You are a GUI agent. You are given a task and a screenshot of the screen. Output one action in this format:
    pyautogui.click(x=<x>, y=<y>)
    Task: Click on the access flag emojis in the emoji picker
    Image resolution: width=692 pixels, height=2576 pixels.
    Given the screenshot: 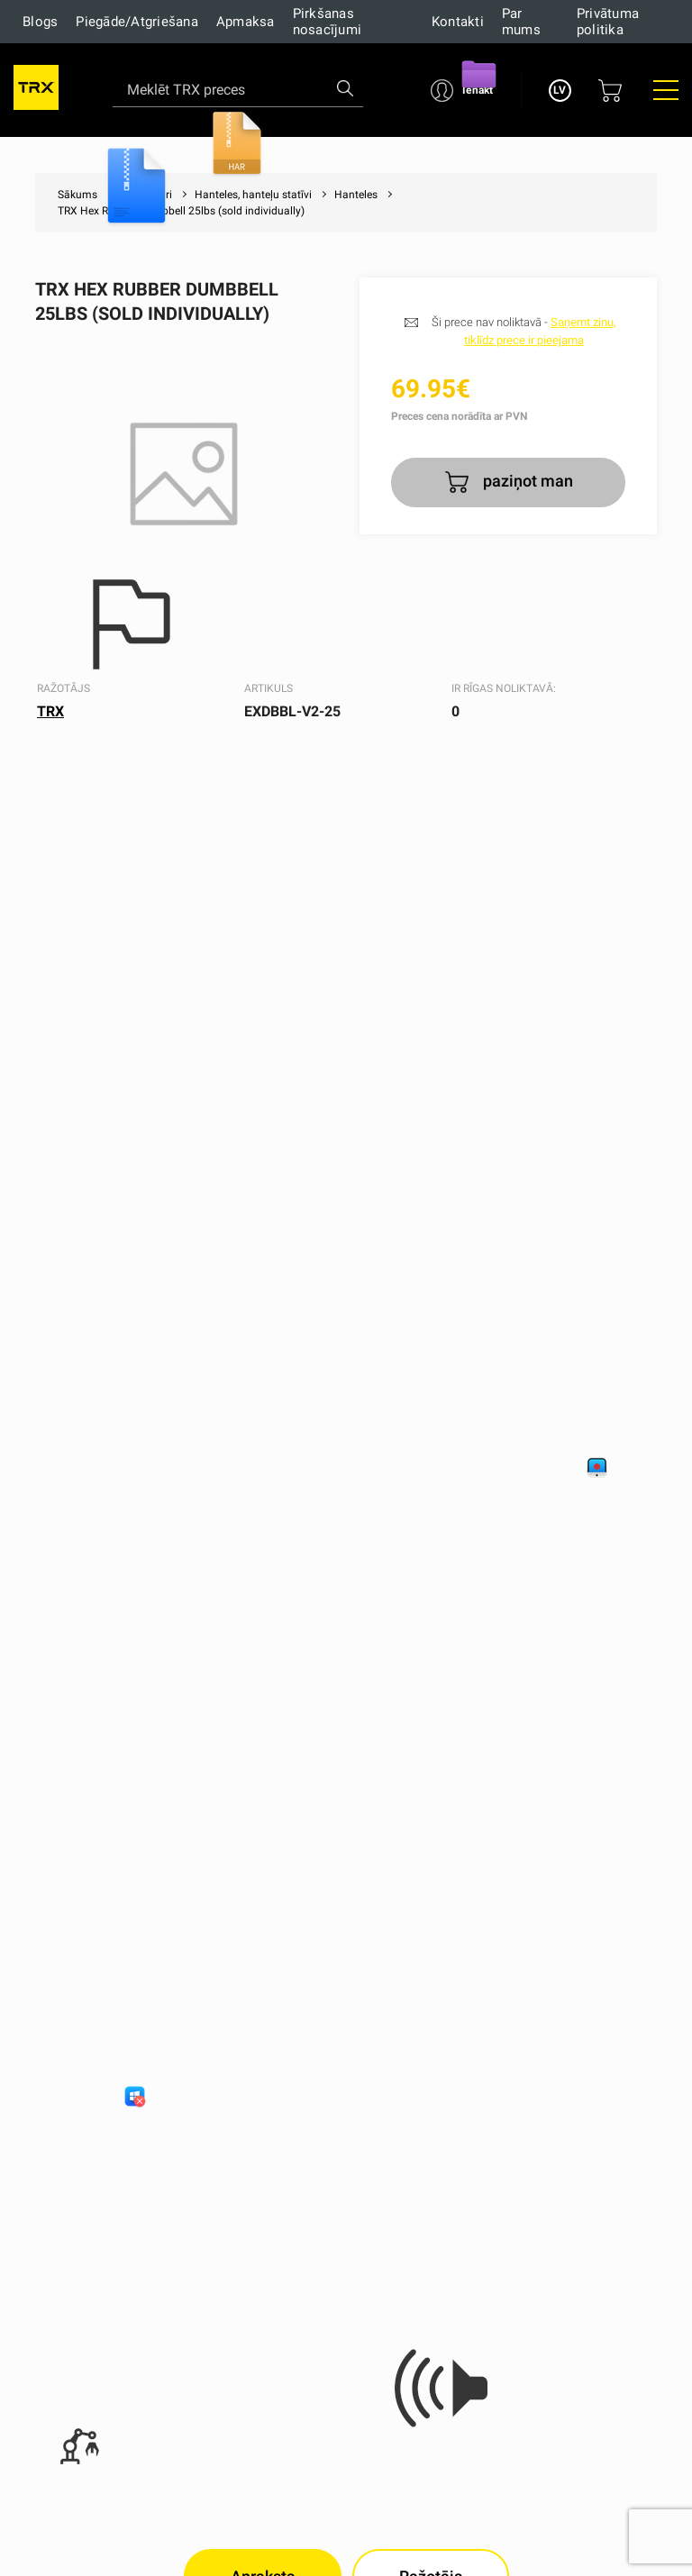 What is the action you would take?
    pyautogui.click(x=132, y=624)
    